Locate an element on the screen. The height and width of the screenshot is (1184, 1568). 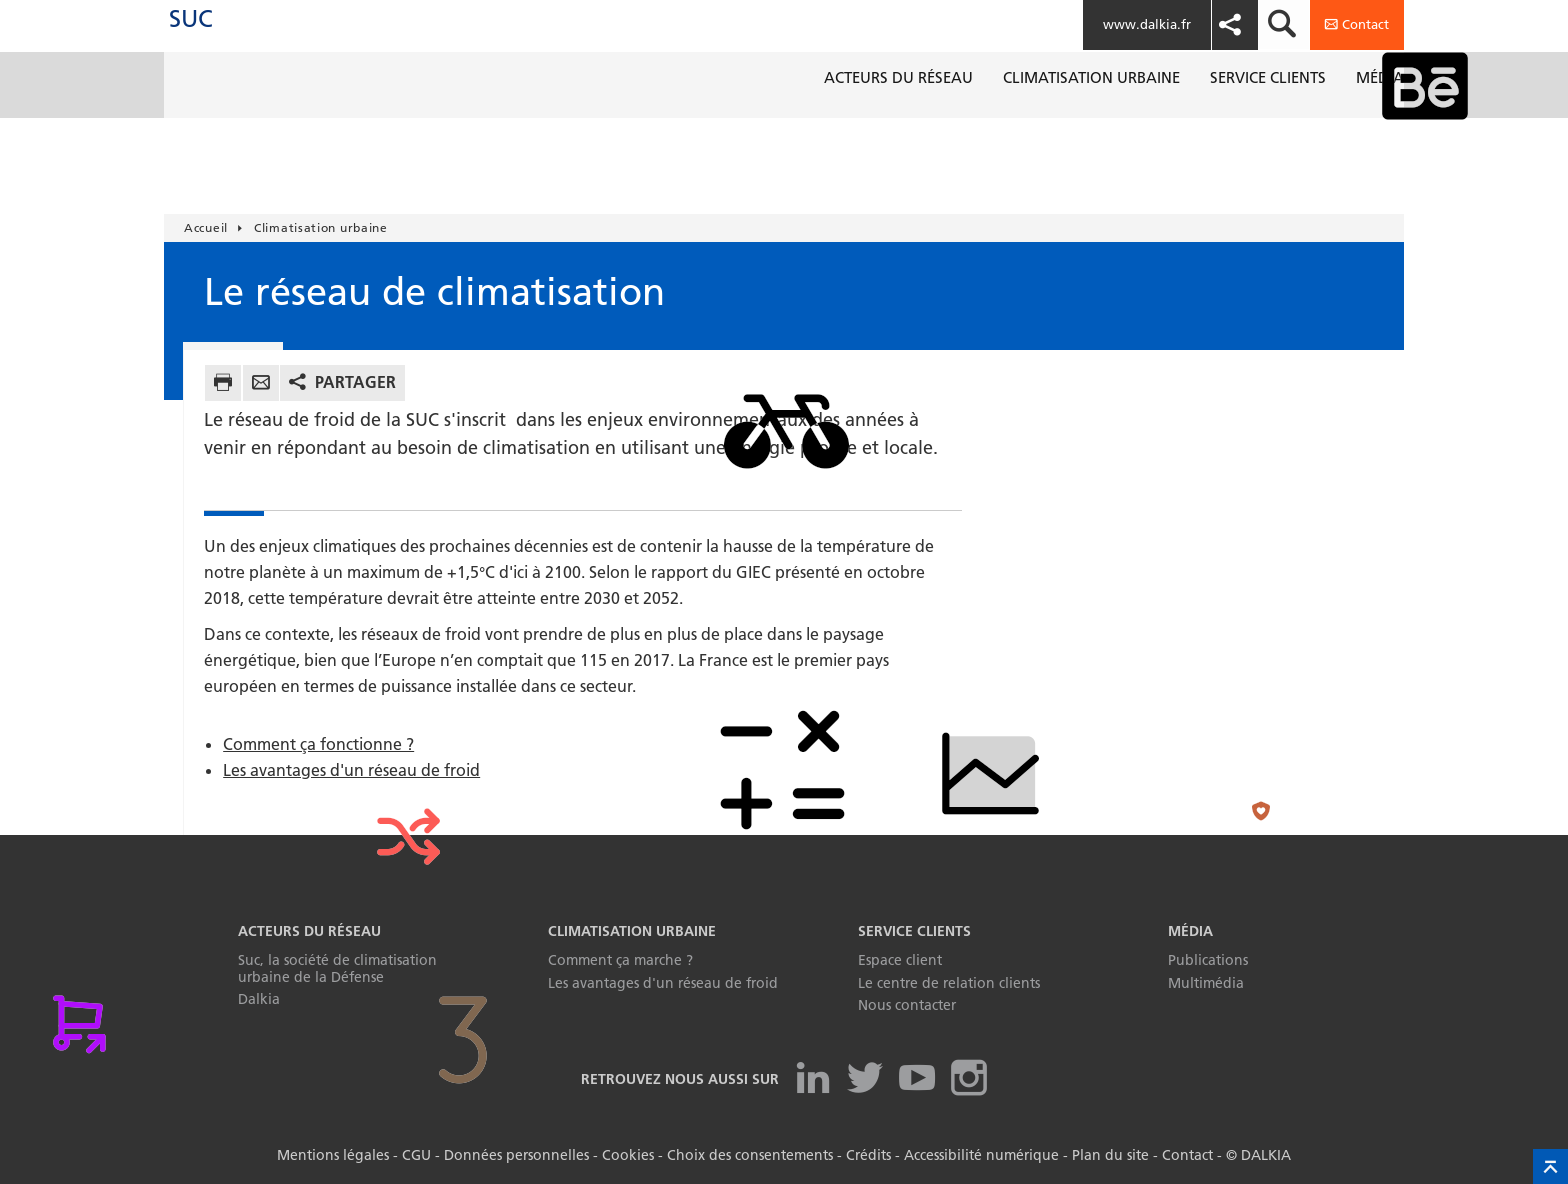
view behance portfolio is located at coordinates (1425, 86).